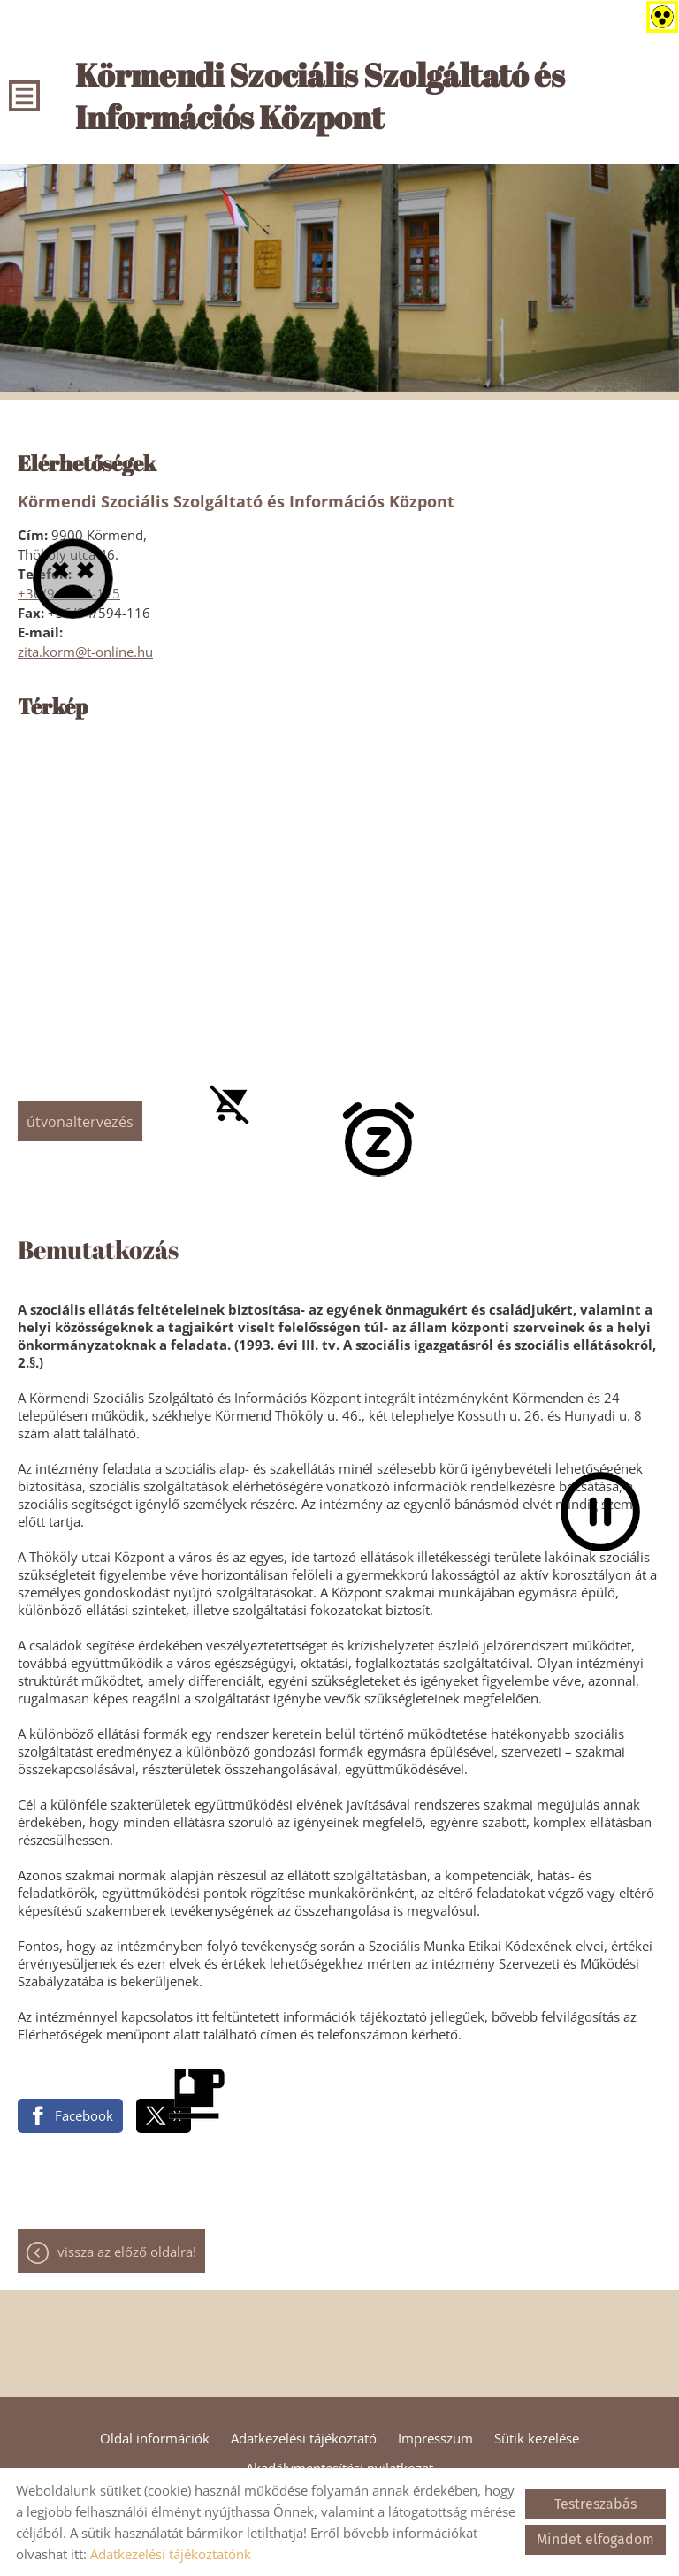 The width and height of the screenshot is (679, 2576). Describe the element at coordinates (230, 1103) in the screenshot. I see `remove item from shopping cart` at that location.